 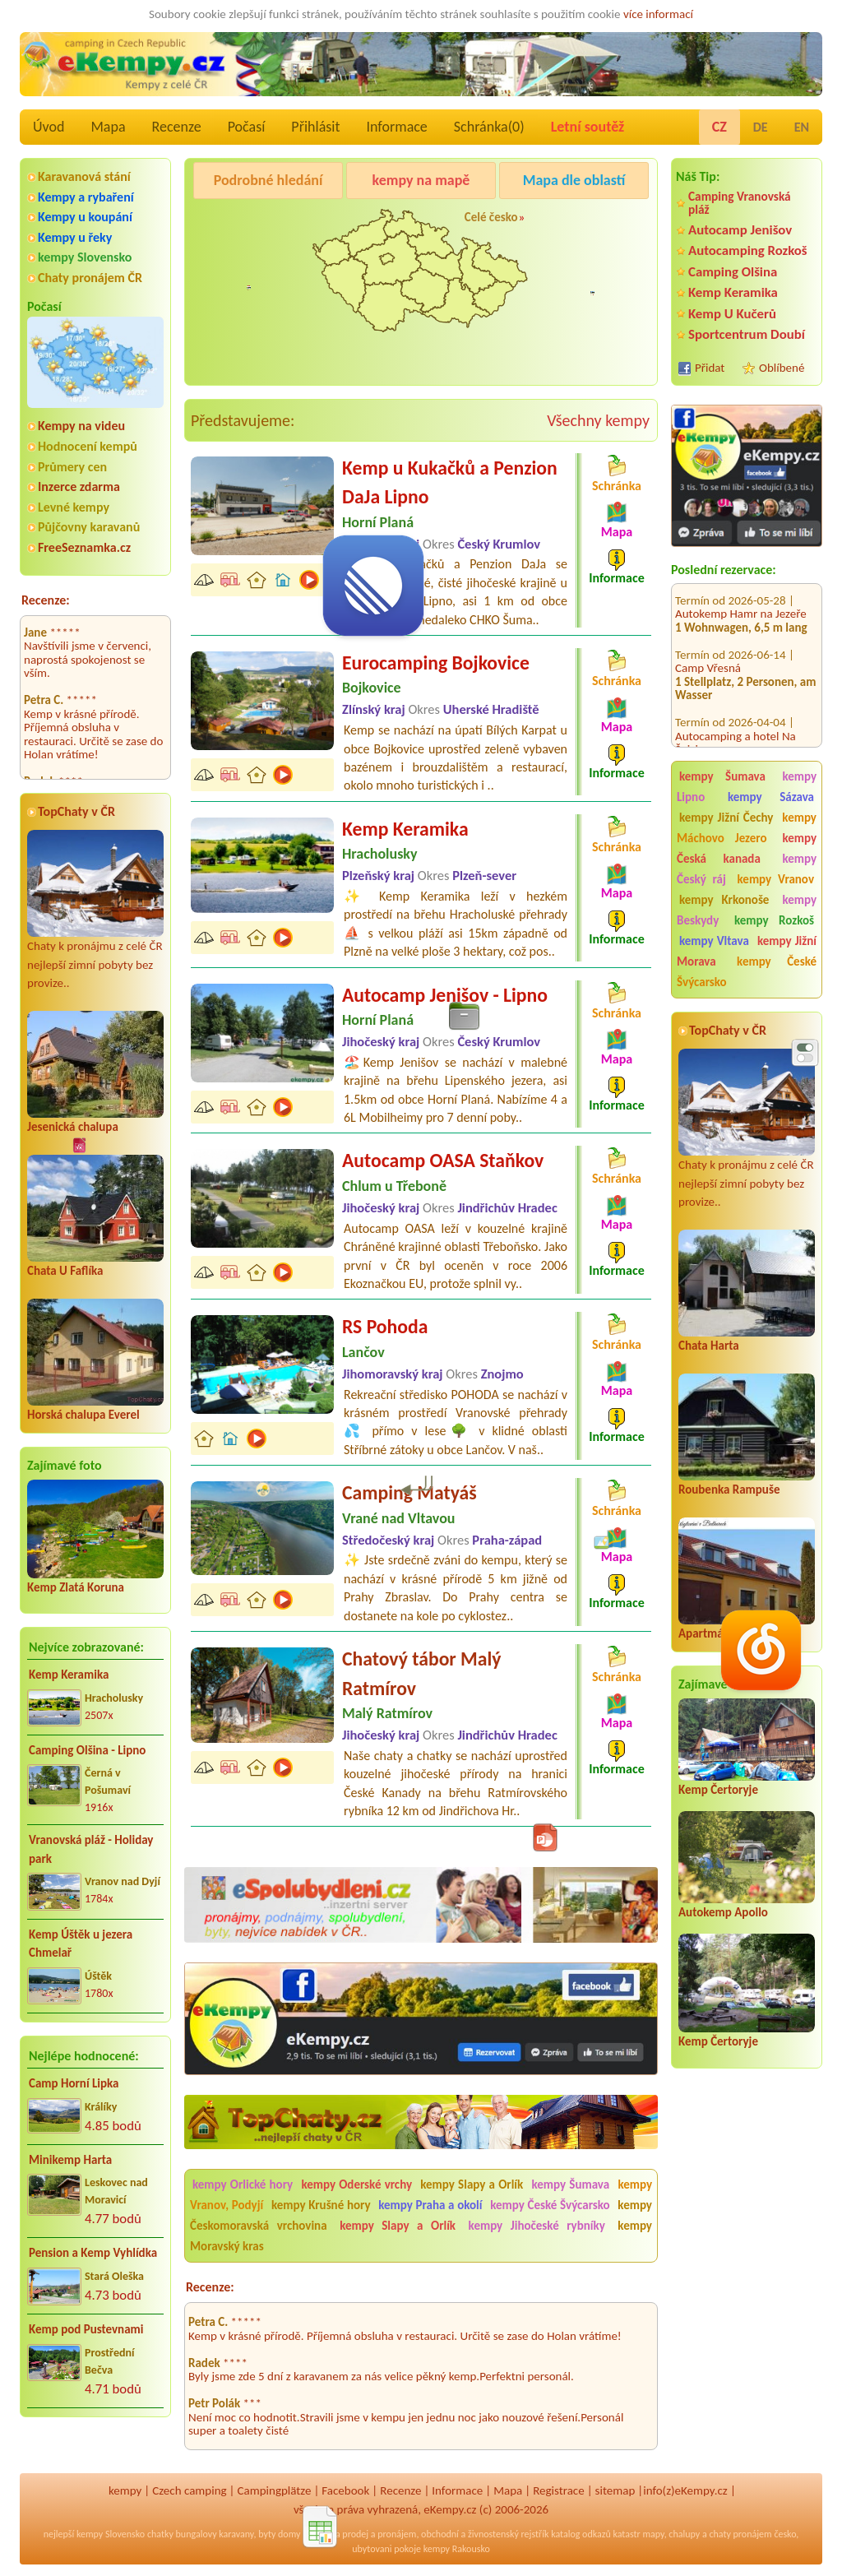 What do you see at coordinates (601, 1542) in the screenshot?
I see `open photo manager application` at bounding box center [601, 1542].